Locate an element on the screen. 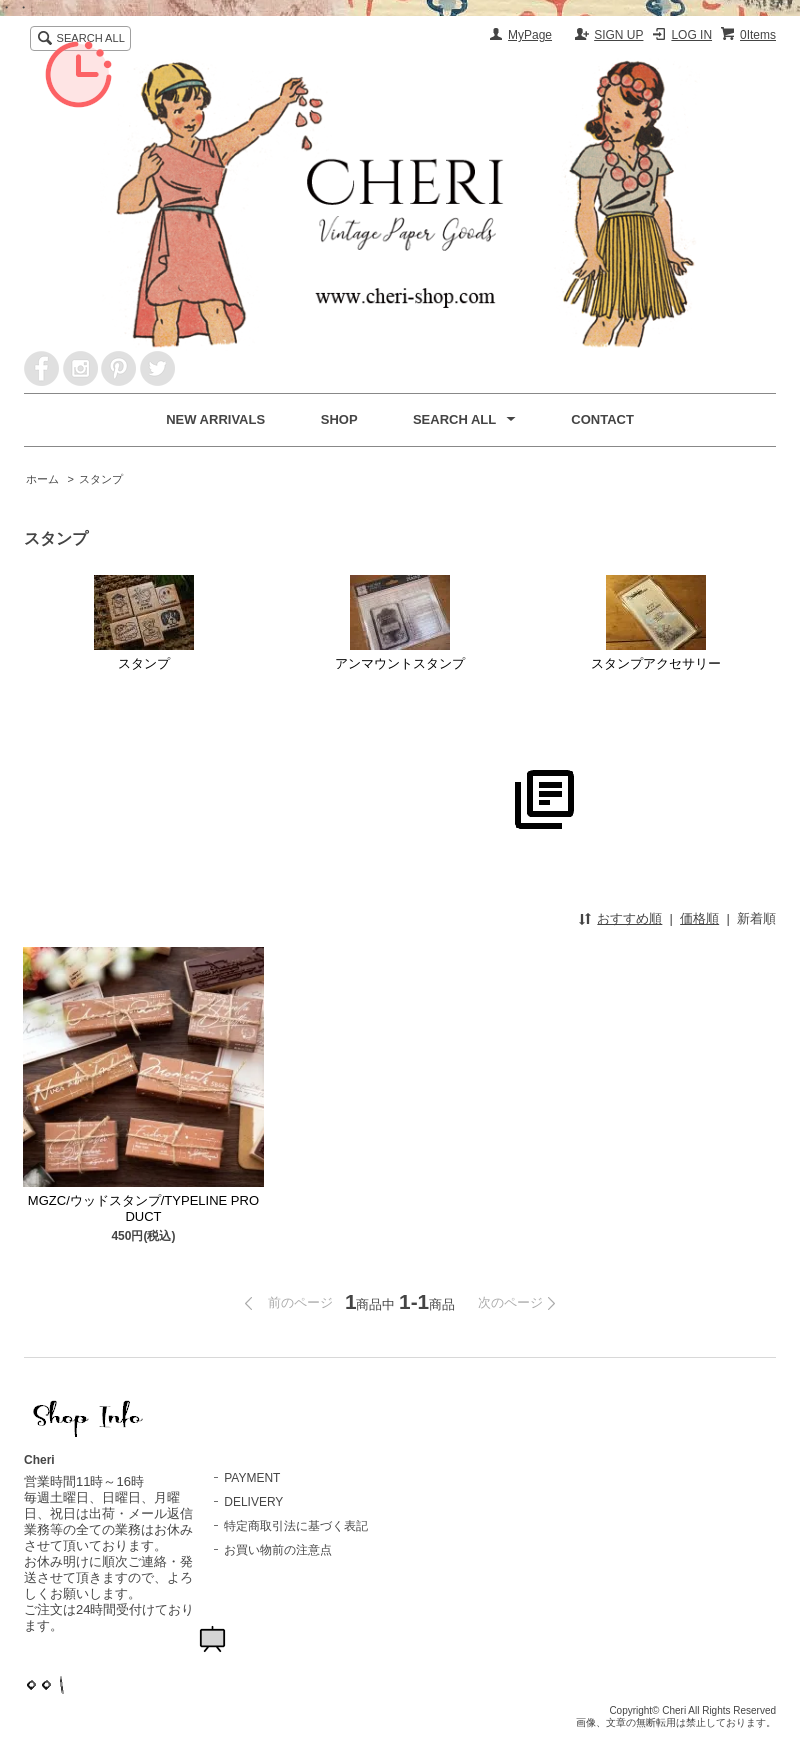 The height and width of the screenshot is (1739, 800). access your document library is located at coordinates (544, 799).